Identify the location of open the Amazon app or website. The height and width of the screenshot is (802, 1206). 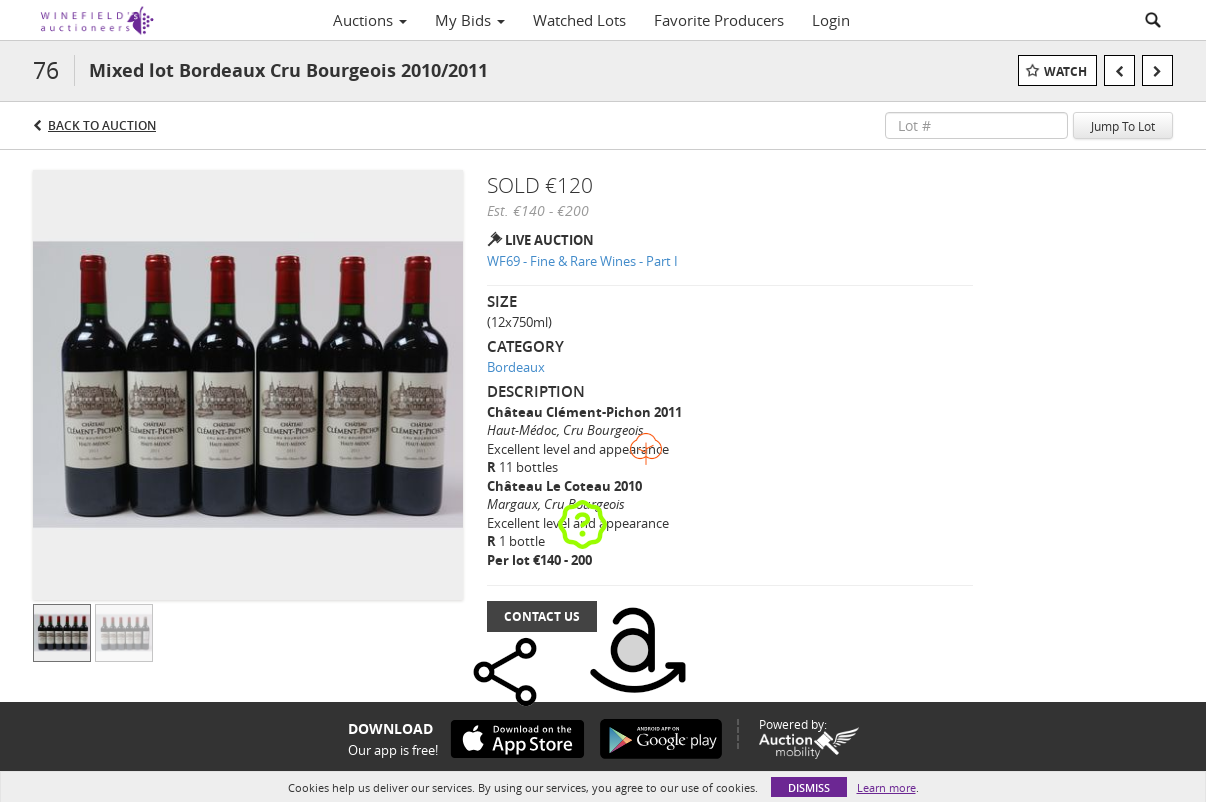
(634, 648).